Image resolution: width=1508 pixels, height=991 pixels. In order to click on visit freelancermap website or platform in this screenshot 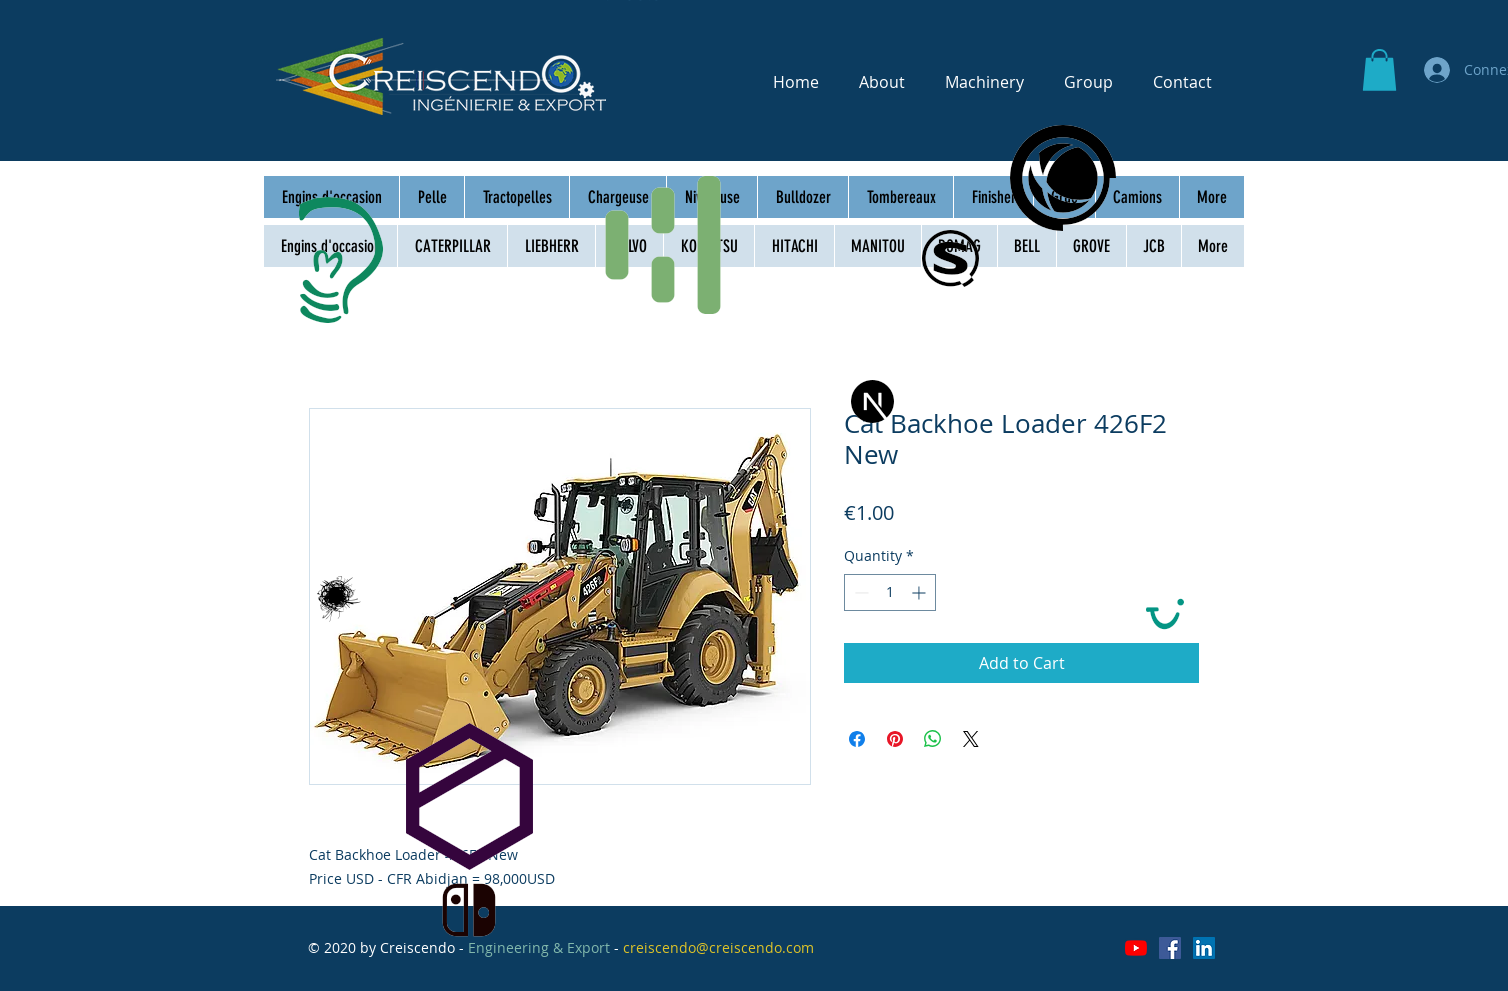, I will do `click(1063, 178)`.